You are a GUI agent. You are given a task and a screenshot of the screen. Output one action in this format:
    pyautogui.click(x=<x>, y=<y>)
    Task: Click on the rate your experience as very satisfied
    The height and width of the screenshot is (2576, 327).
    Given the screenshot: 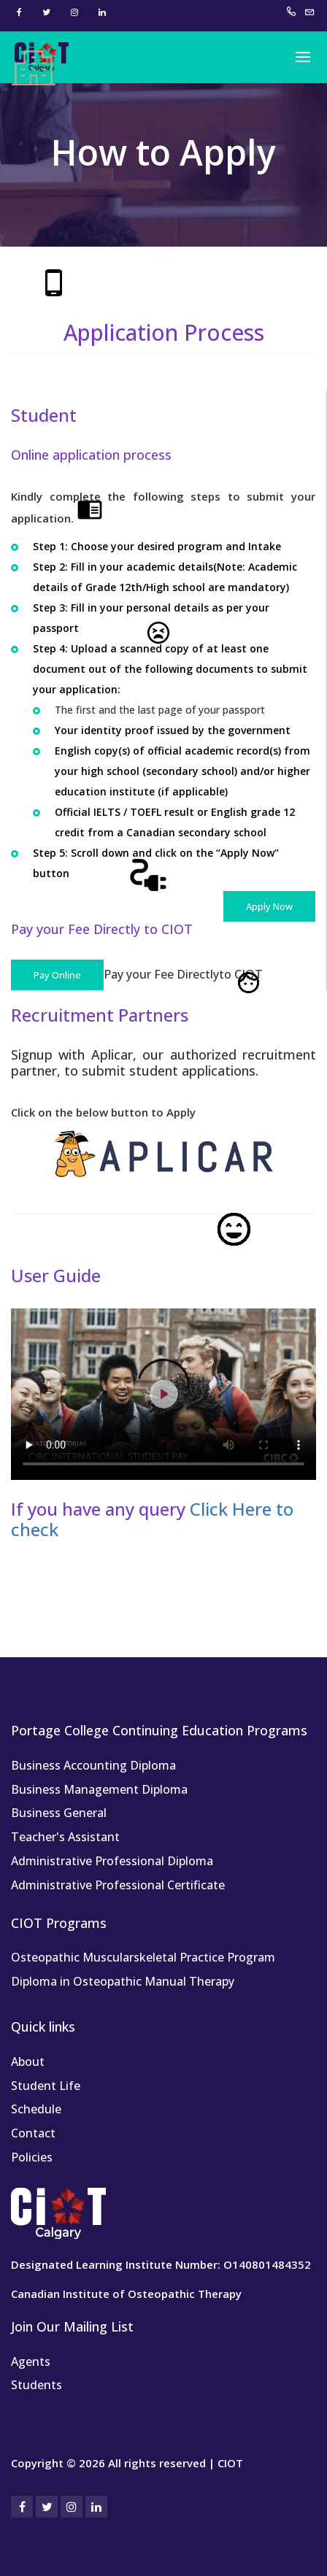 What is the action you would take?
    pyautogui.click(x=234, y=1229)
    